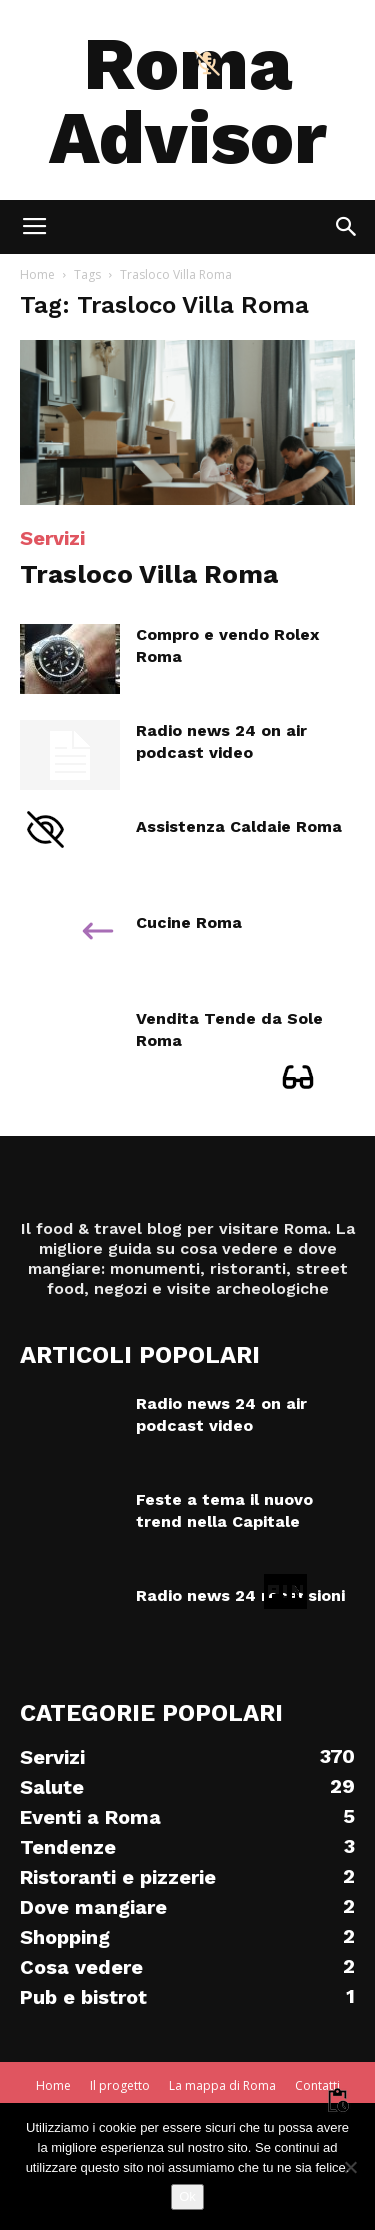 The image size is (375, 2230). What do you see at coordinates (207, 63) in the screenshot?
I see `mute your microphone` at bounding box center [207, 63].